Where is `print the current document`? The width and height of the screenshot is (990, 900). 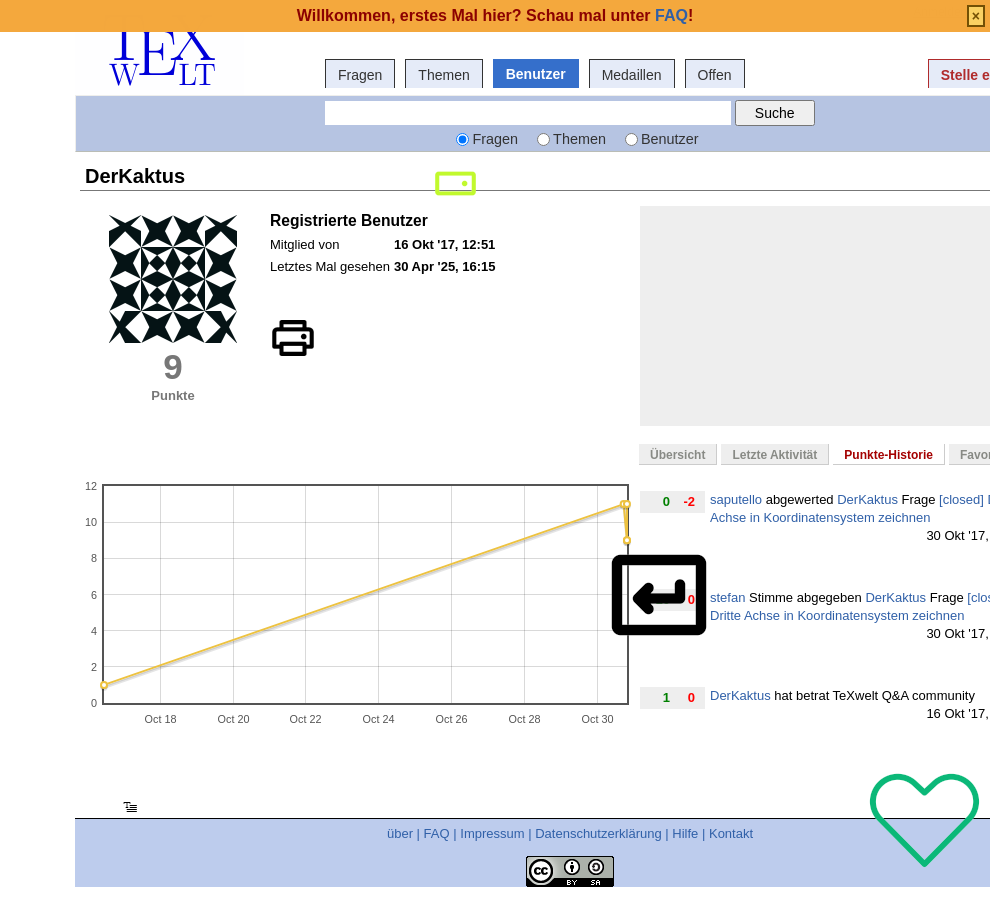 print the current document is located at coordinates (293, 338).